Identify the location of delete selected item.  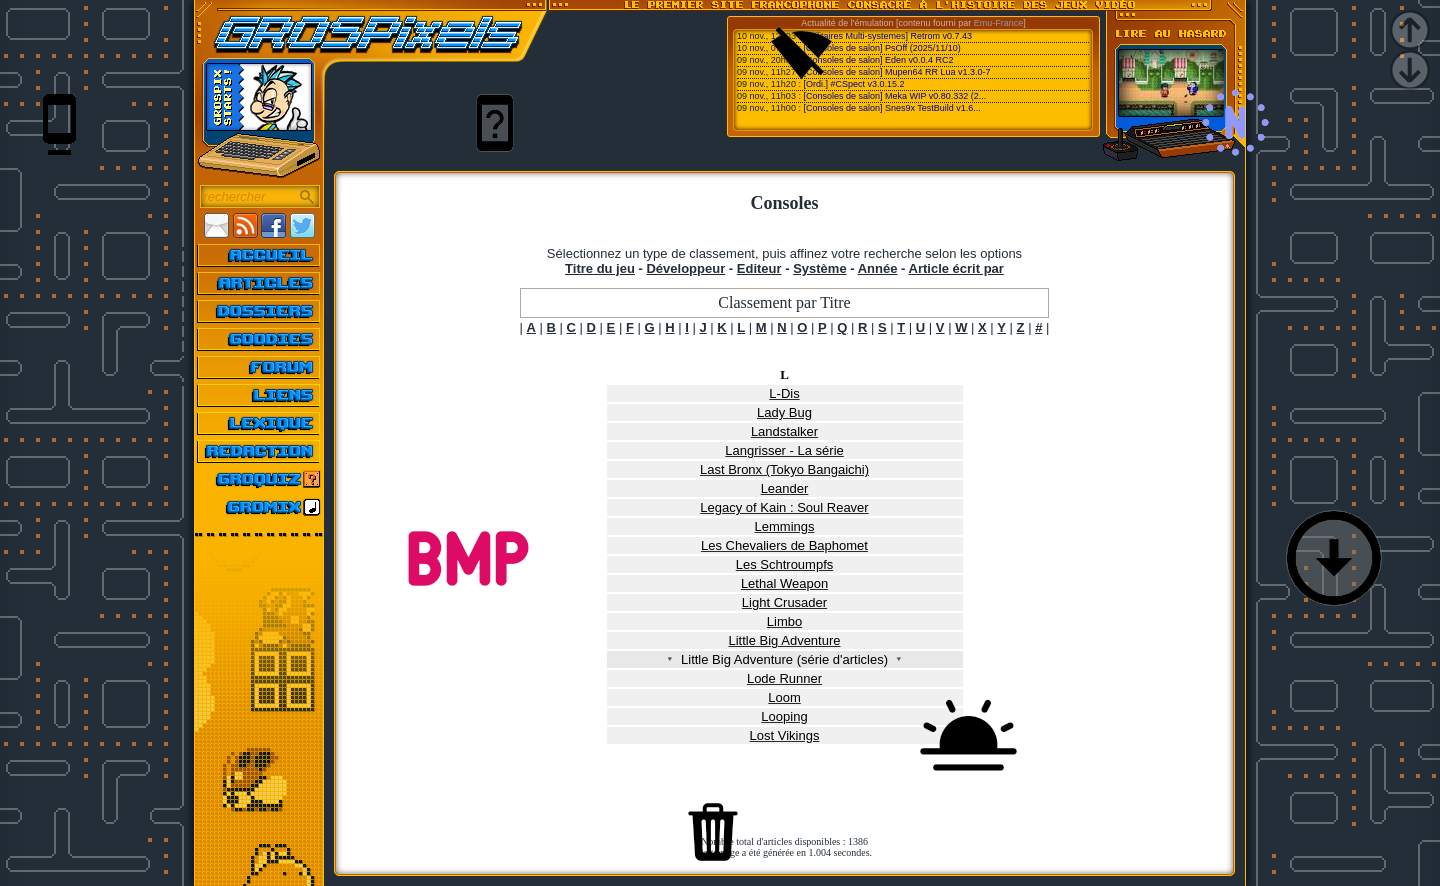
(713, 832).